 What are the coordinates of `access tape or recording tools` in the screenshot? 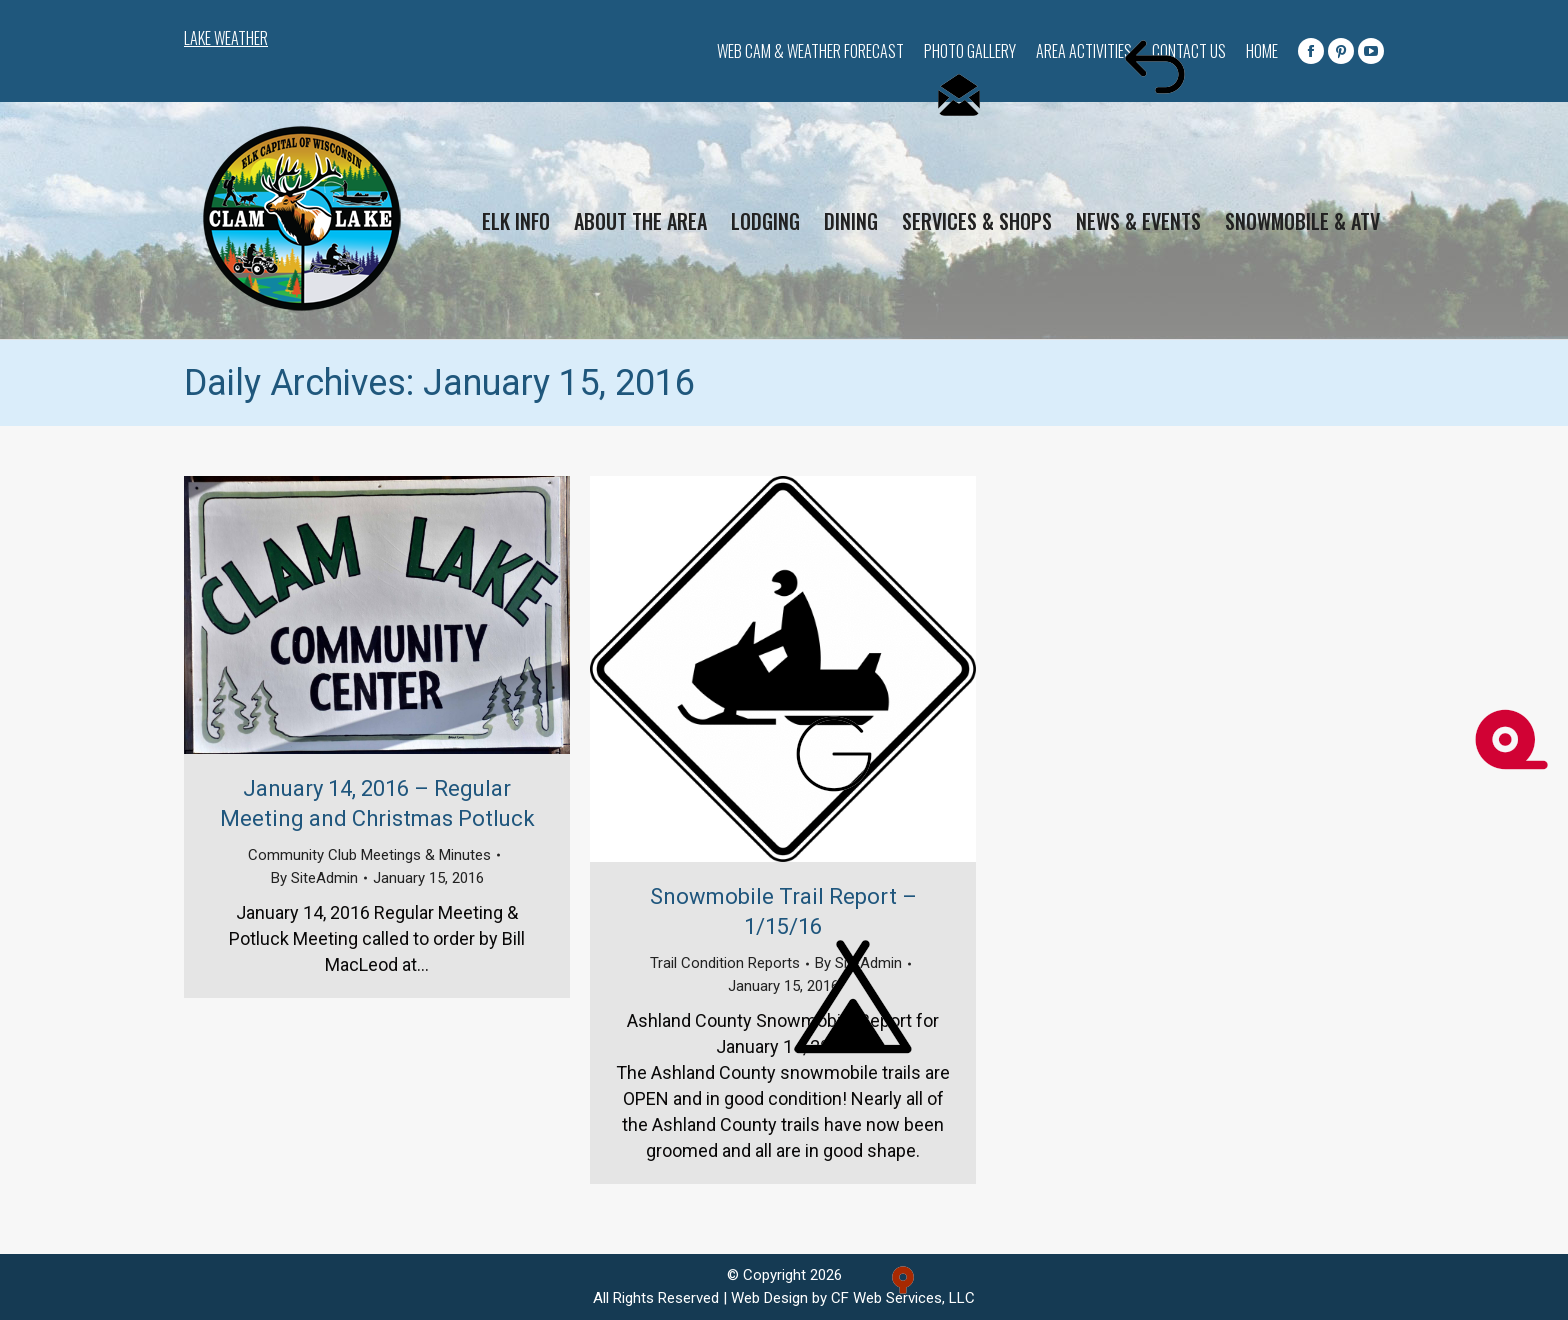 It's located at (1509, 739).